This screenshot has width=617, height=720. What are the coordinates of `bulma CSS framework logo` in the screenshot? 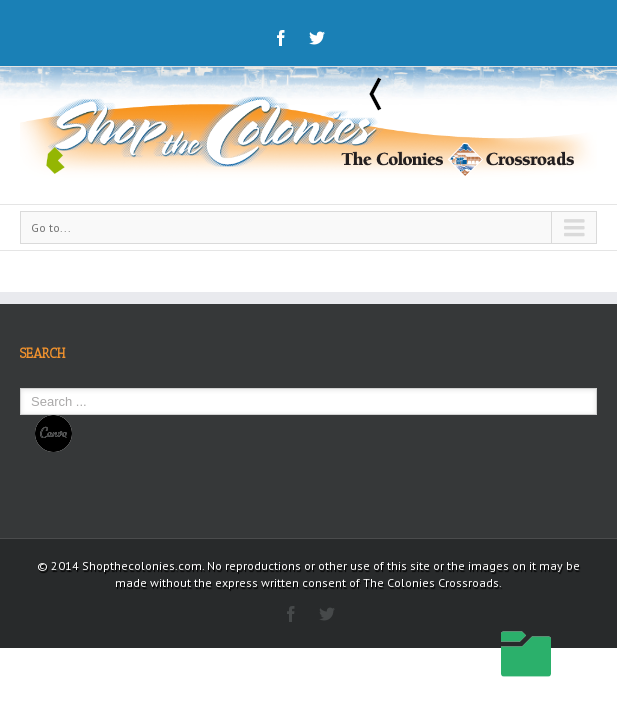 It's located at (55, 160).